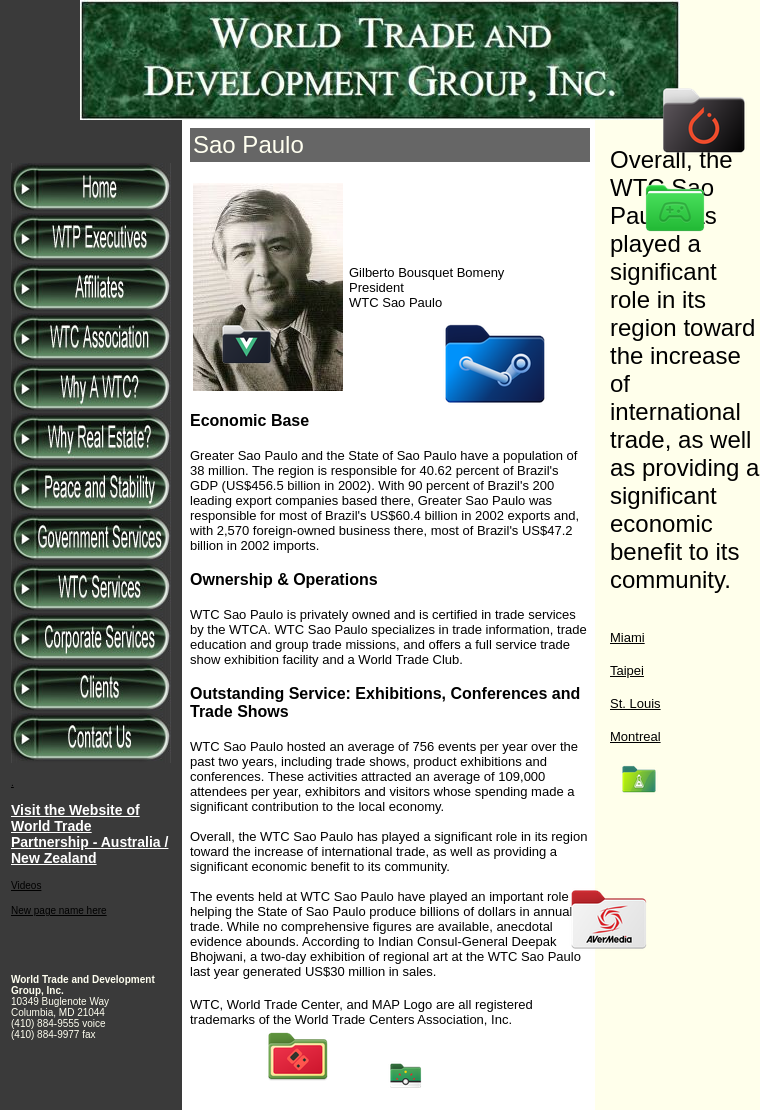  What do you see at coordinates (675, 208) in the screenshot?
I see `open your games folder` at bounding box center [675, 208].